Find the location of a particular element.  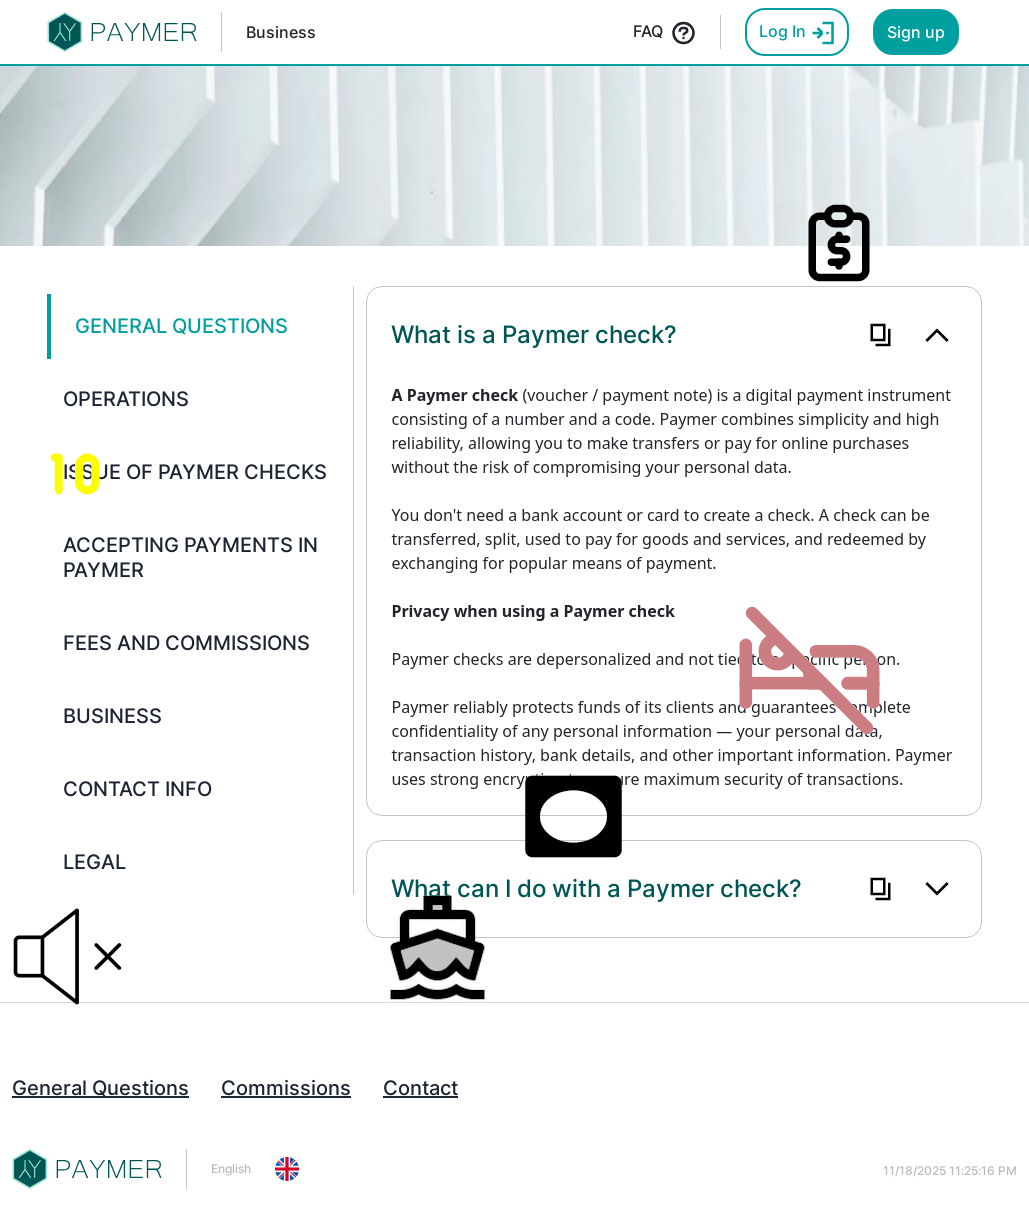

indicates item number 10 in a list or sequence is located at coordinates (71, 474).